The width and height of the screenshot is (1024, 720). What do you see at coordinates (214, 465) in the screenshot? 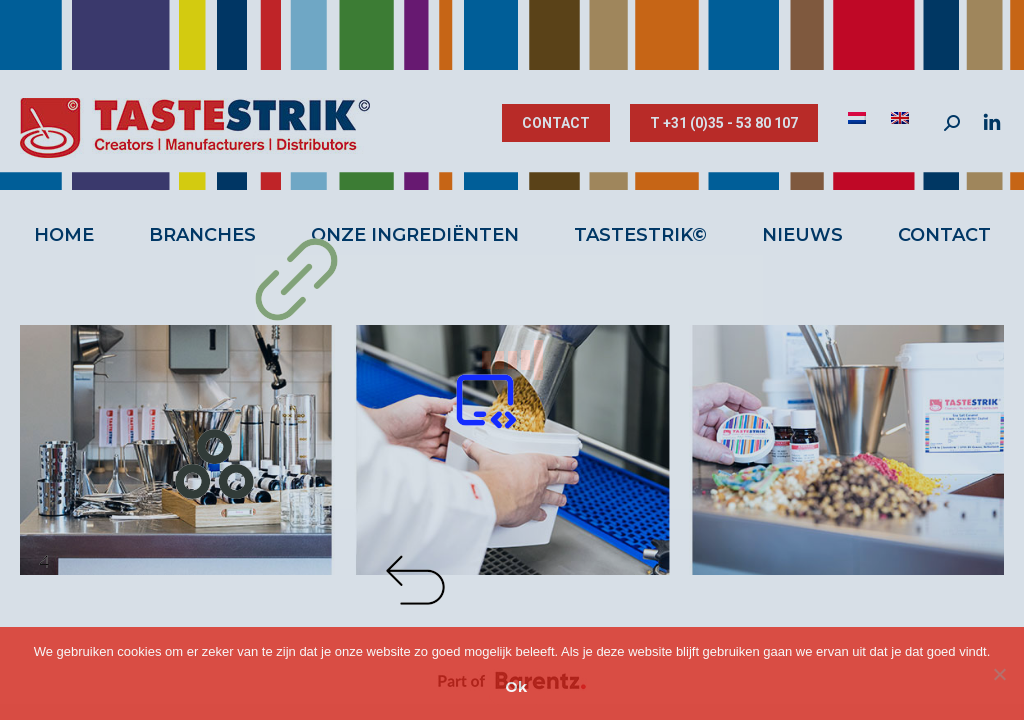
I see `view connected items or groups` at bounding box center [214, 465].